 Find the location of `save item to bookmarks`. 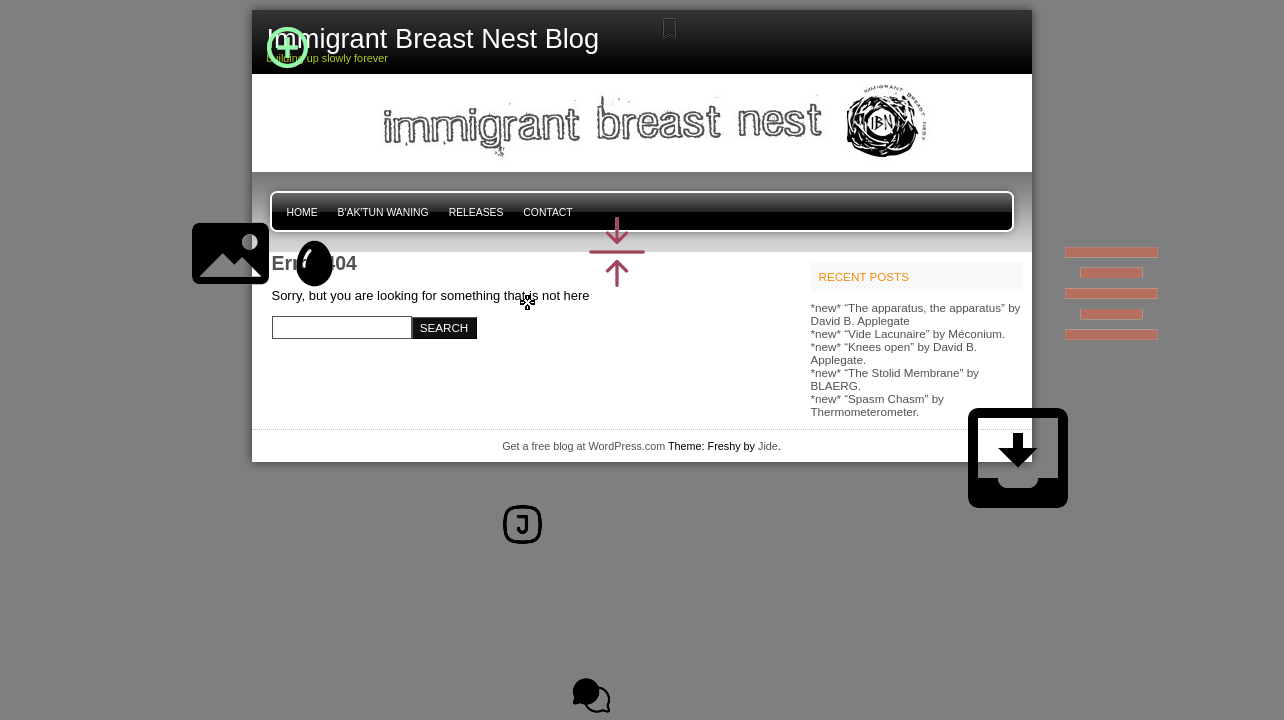

save item to bookmarks is located at coordinates (669, 28).